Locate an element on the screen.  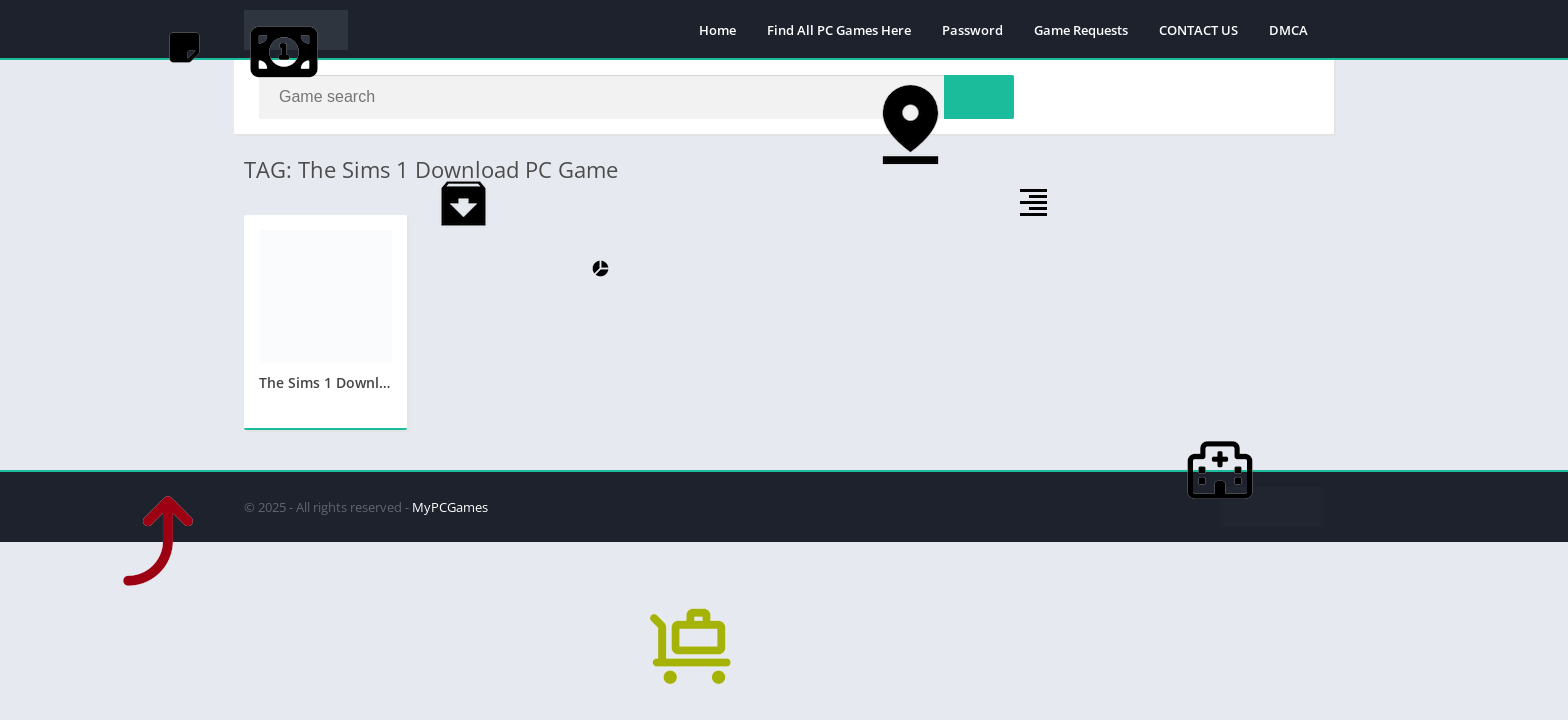
access luggage or baggage services is located at coordinates (689, 645).